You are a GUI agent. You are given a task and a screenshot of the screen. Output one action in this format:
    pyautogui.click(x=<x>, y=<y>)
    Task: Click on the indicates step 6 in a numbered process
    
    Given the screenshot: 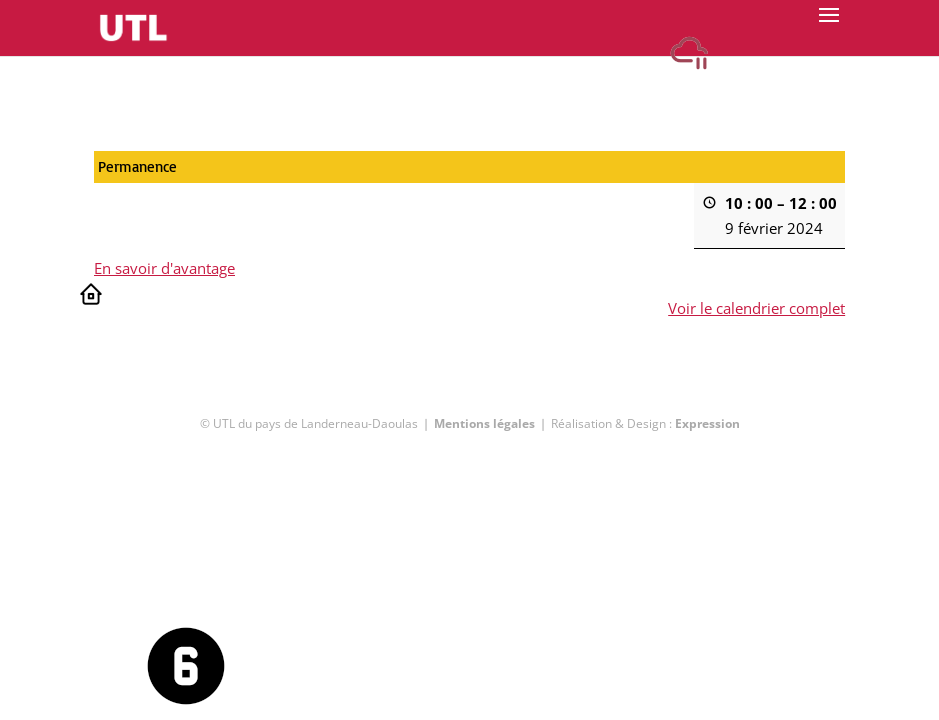 What is the action you would take?
    pyautogui.click(x=186, y=666)
    